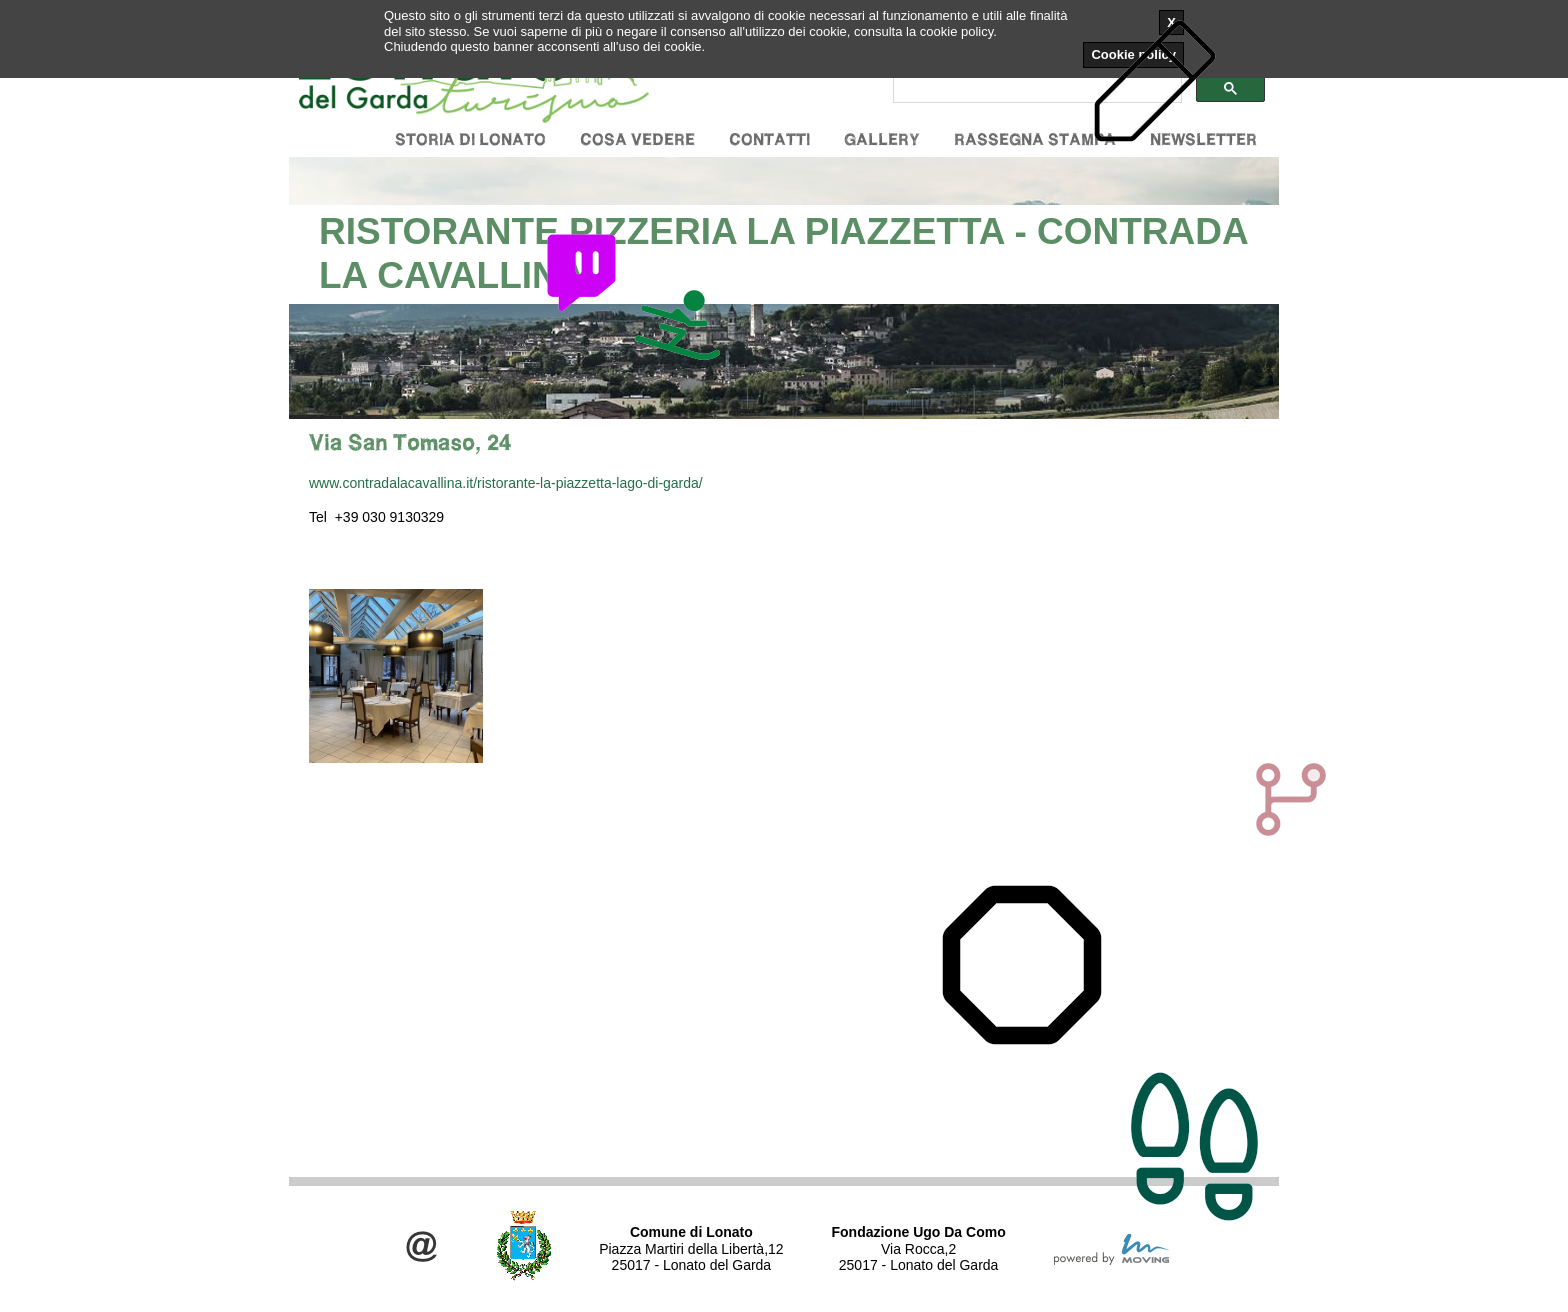 Image resolution: width=1568 pixels, height=1312 pixels. Describe the element at coordinates (1022, 965) in the screenshot. I see `stop or halt action indicator` at that location.